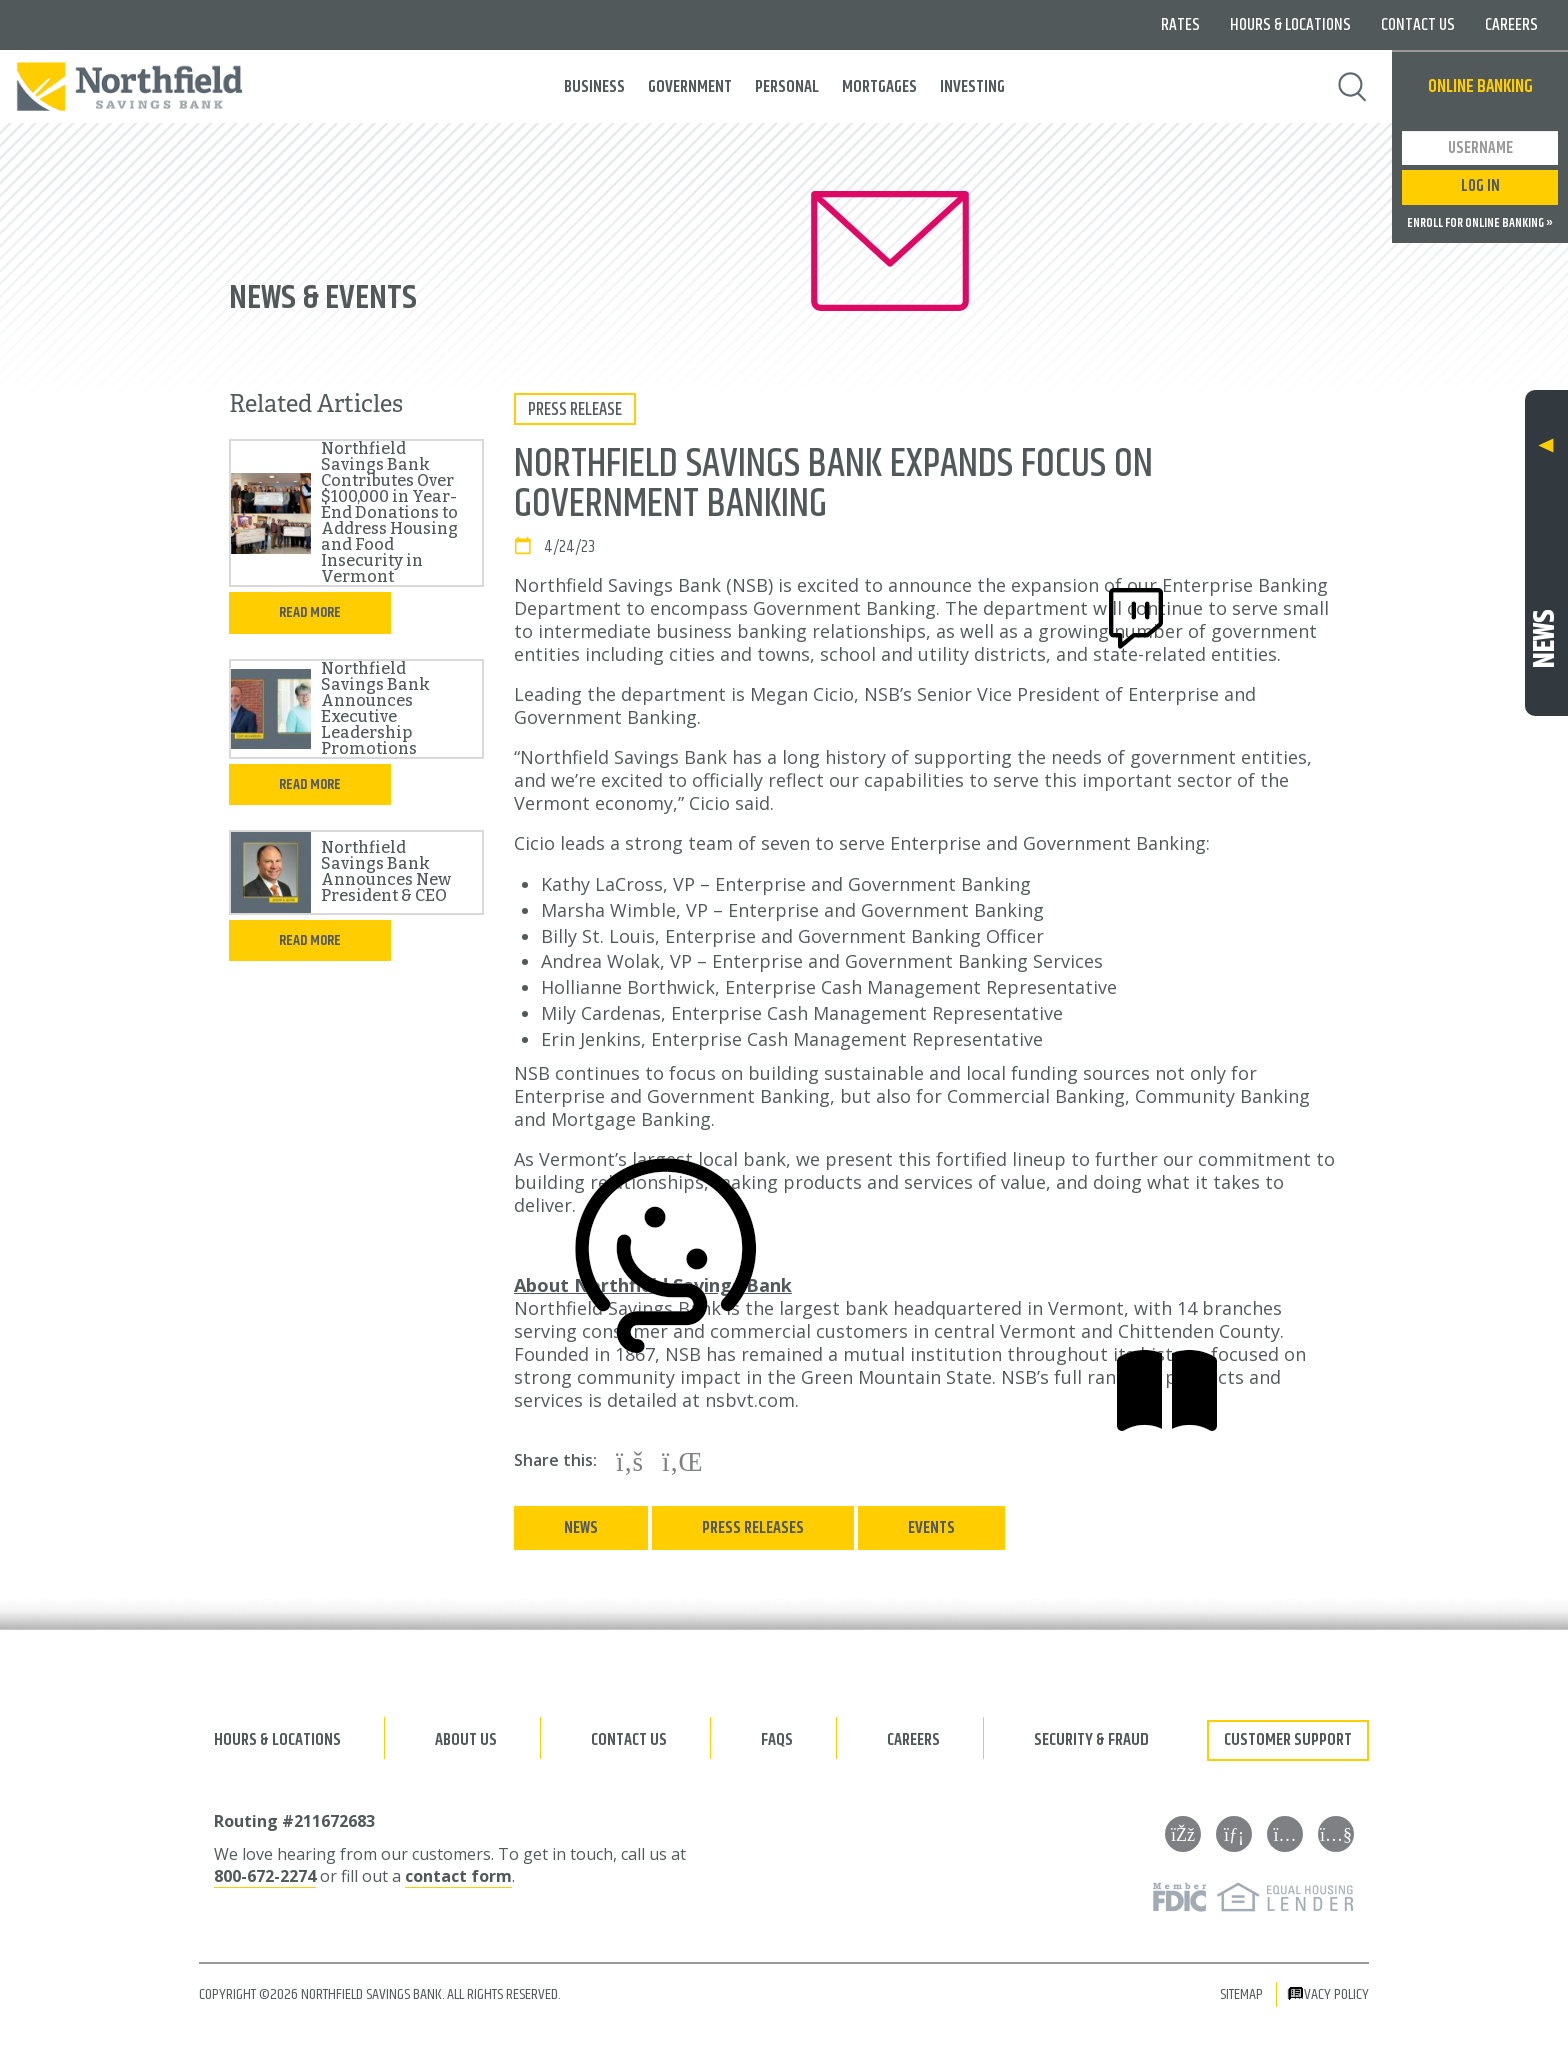  What do you see at coordinates (1296, 1994) in the screenshot?
I see `view speaker notes or presentation comments` at bounding box center [1296, 1994].